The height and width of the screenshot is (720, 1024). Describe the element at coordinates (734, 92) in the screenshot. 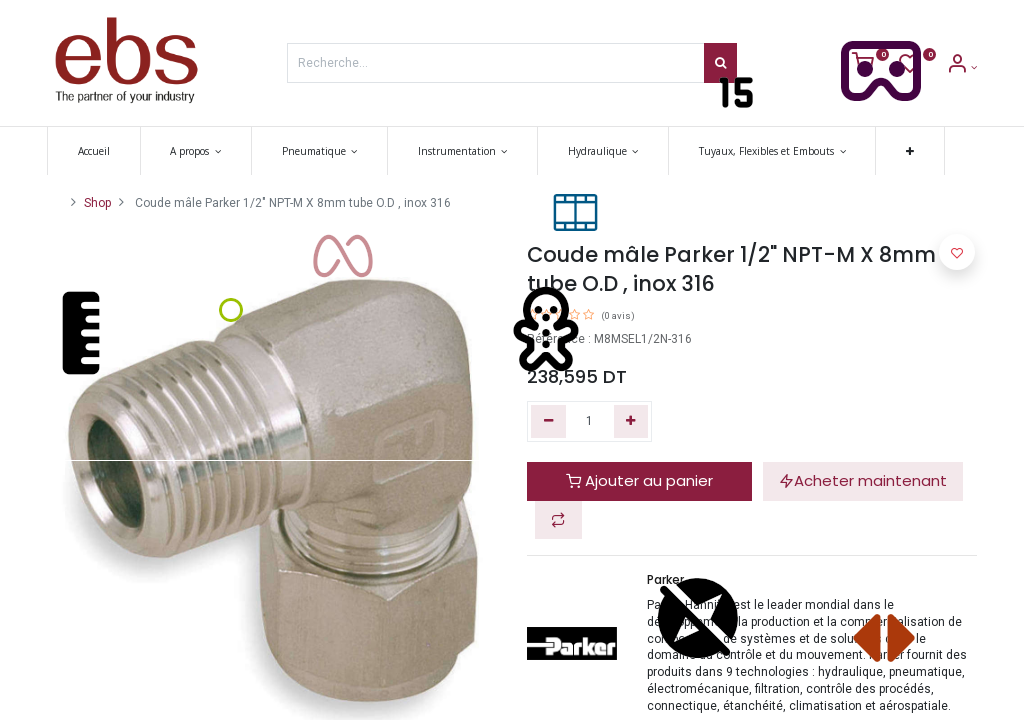

I see `indicates 15 unread items or notifications` at that location.